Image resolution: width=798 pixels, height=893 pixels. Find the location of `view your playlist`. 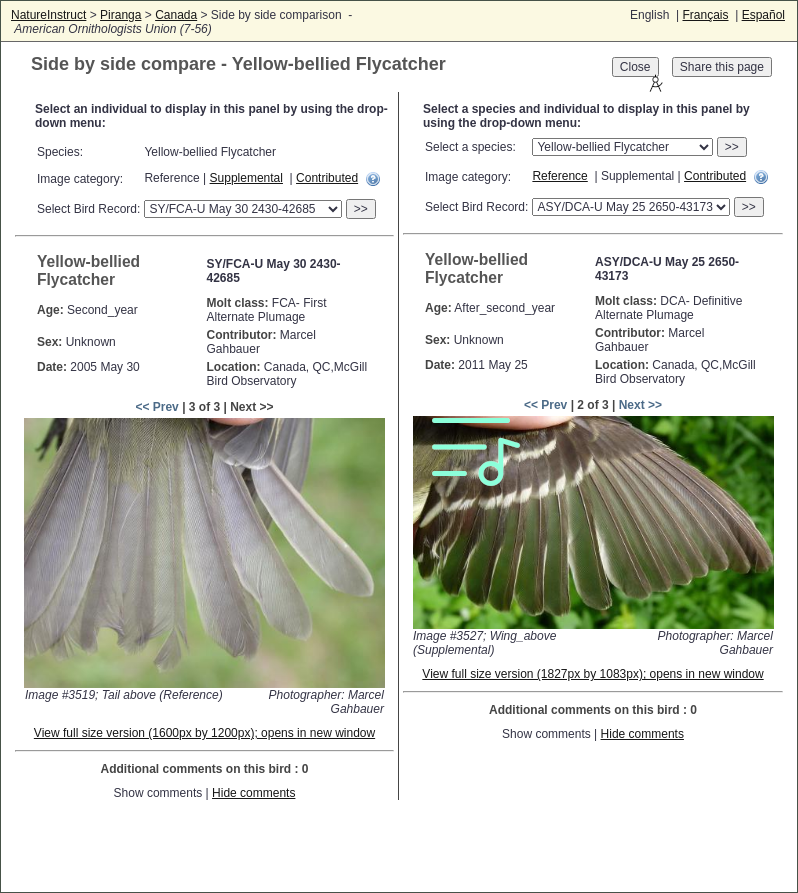

view your playlist is located at coordinates (471, 447).